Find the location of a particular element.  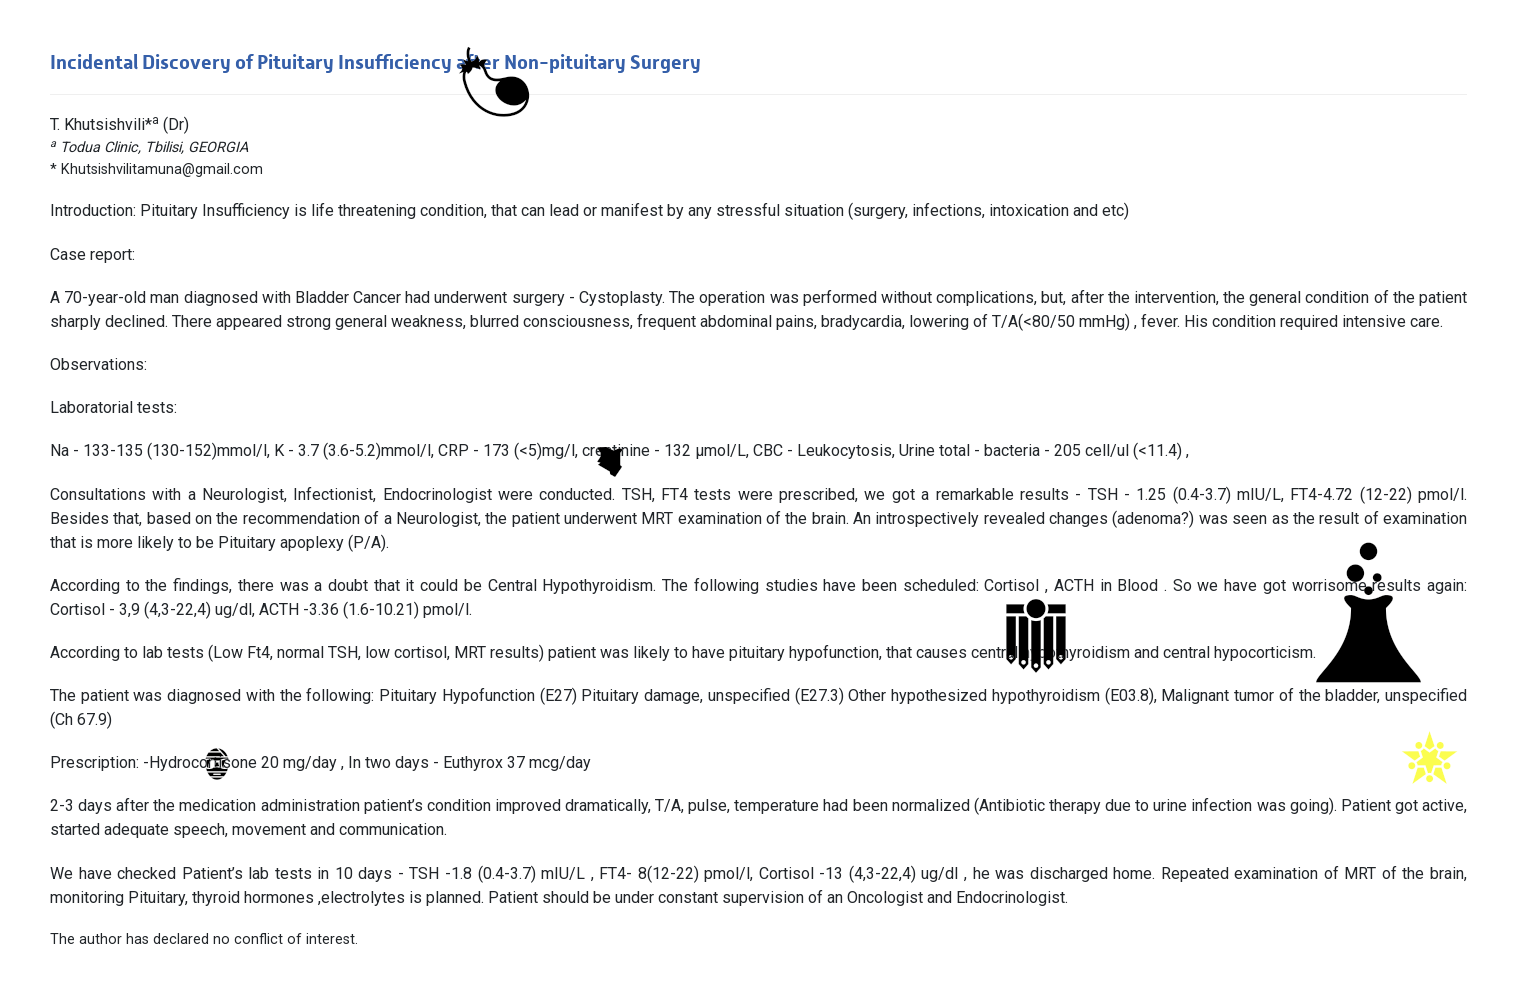

select eggplant/aubergine ingredient is located at coordinates (494, 82).